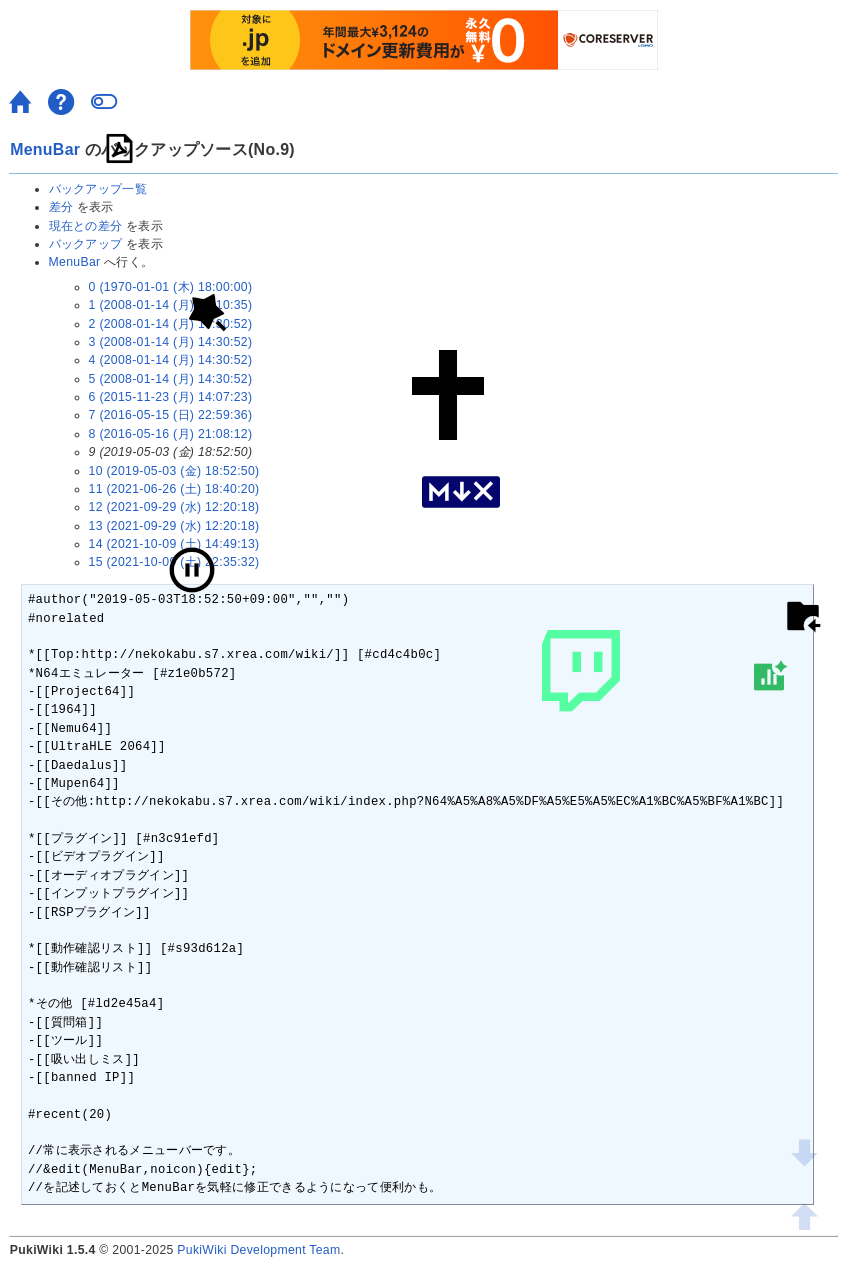 This screenshot has height=1263, width=847. Describe the element at coordinates (461, 492) in the screenshot. I see `MDX file format or project indicator` at that location.